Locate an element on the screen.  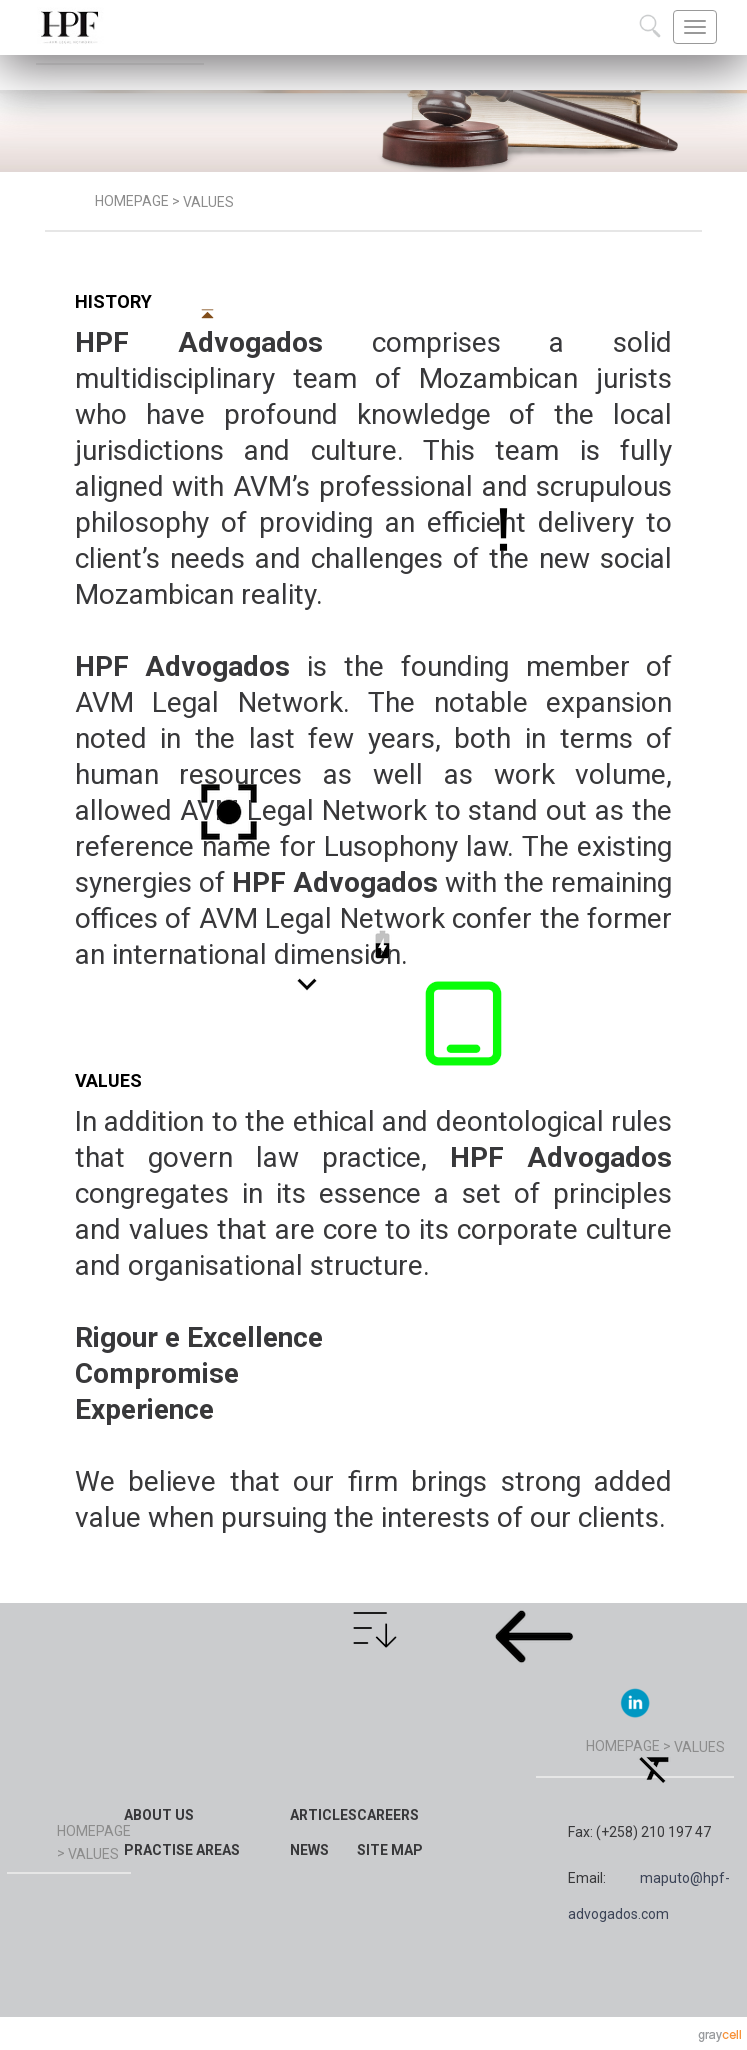
indicates battery is charging at 60% capacity is located at coordinates (382, 944).